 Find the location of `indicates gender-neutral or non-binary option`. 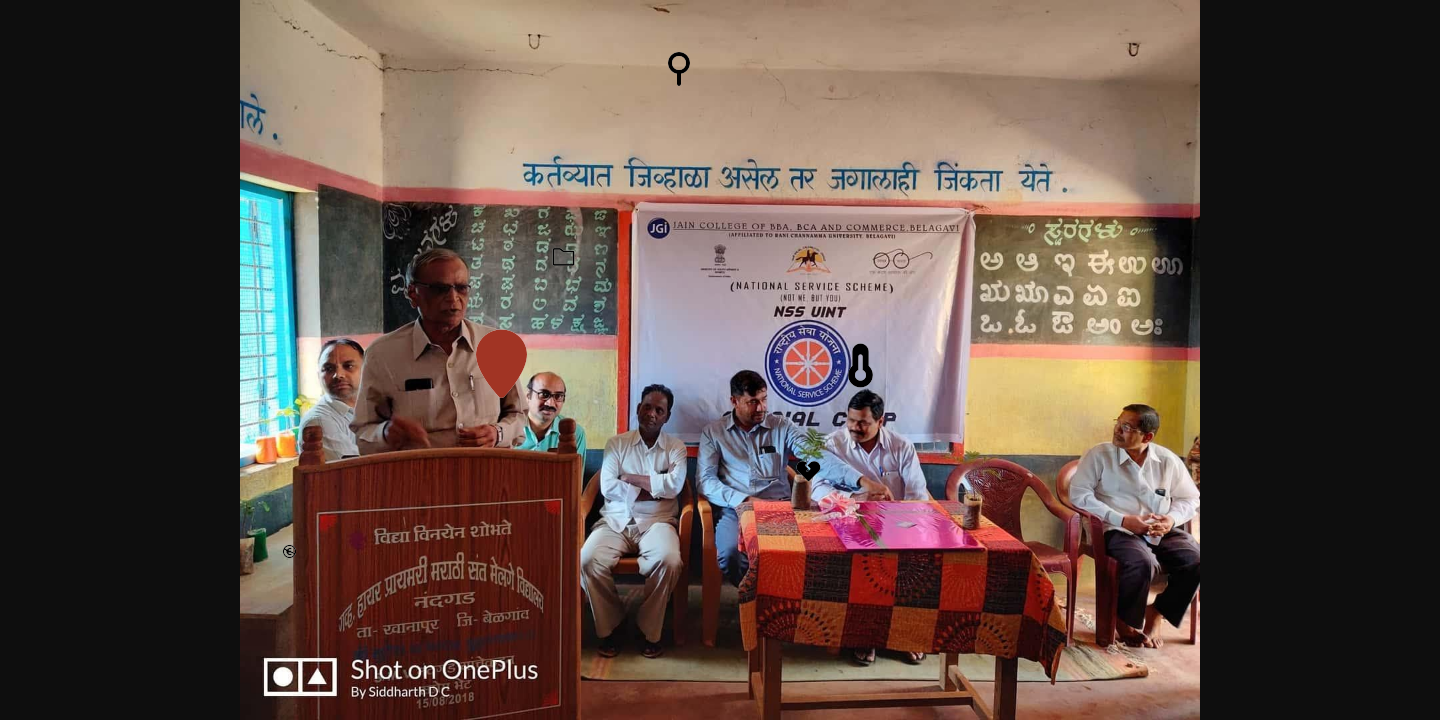

indicates gender-neutral or non-binary option is located at coordinates (679, 68).